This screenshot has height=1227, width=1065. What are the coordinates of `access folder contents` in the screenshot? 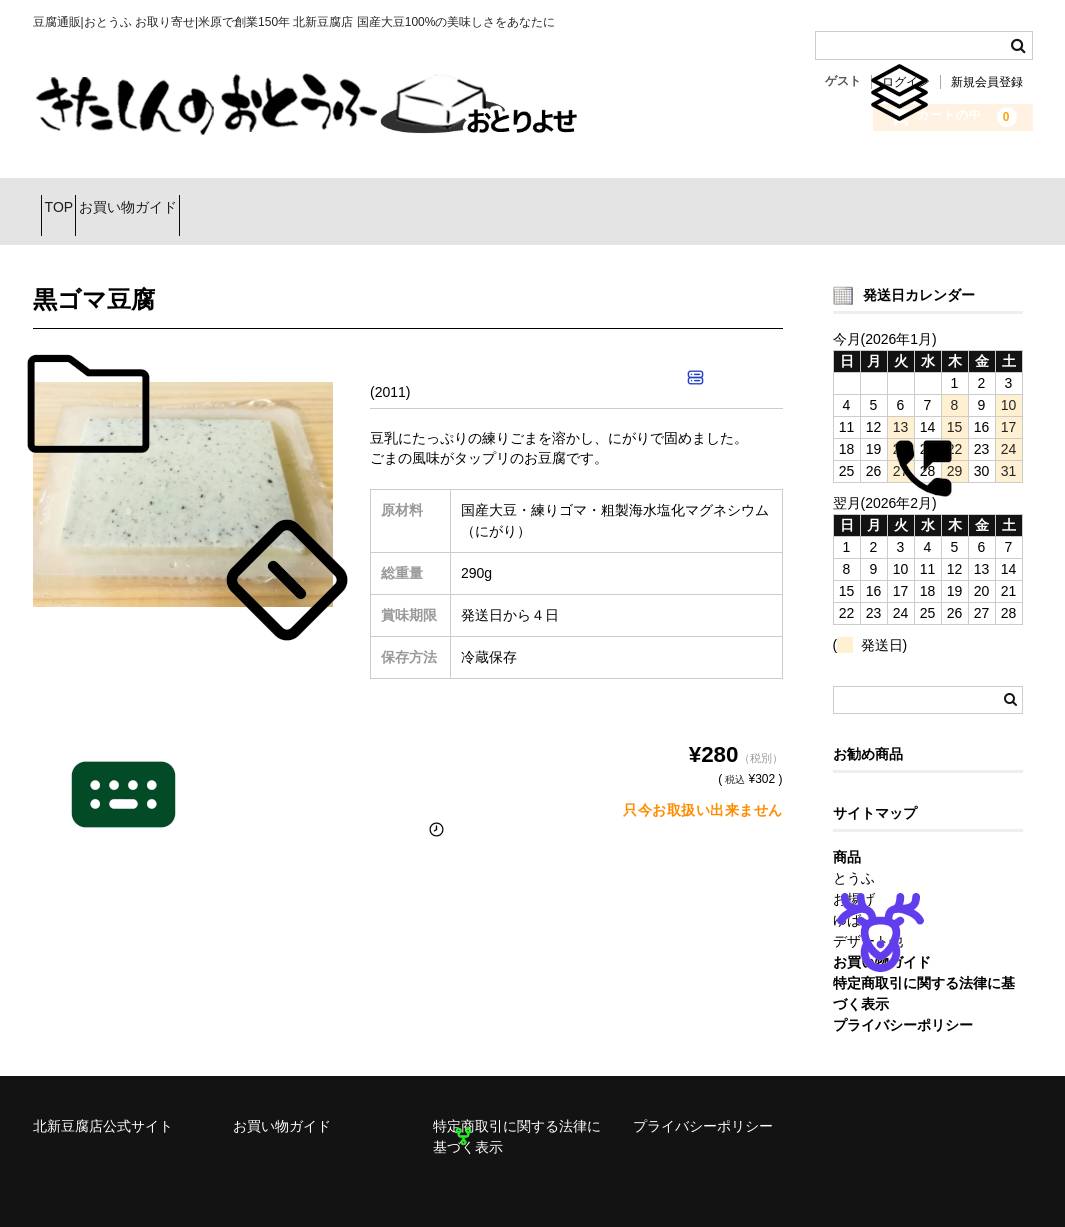 It's located at (88, 401).